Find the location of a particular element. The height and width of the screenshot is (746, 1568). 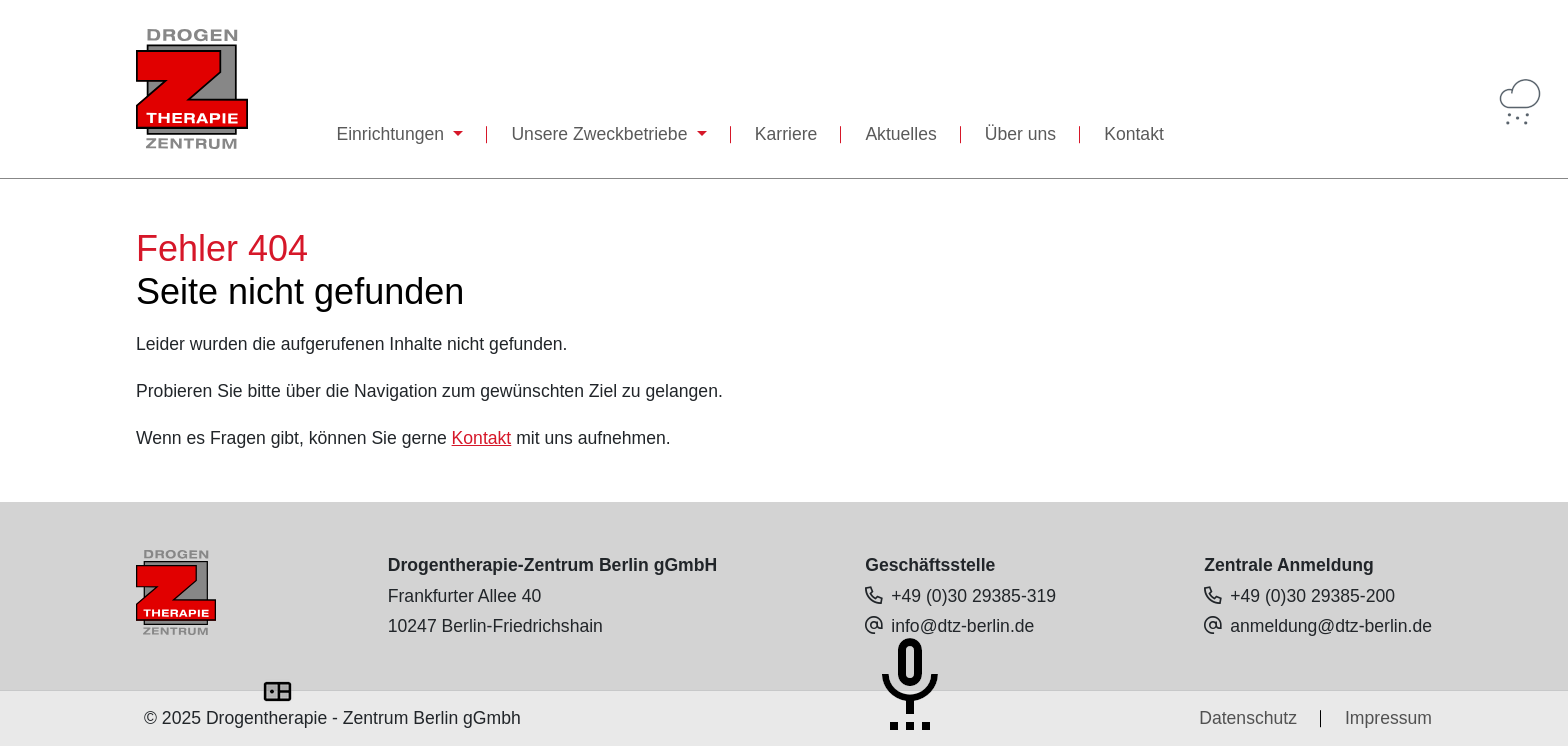

indicates snowy weather conditions is located at coordinates (1520, 101).